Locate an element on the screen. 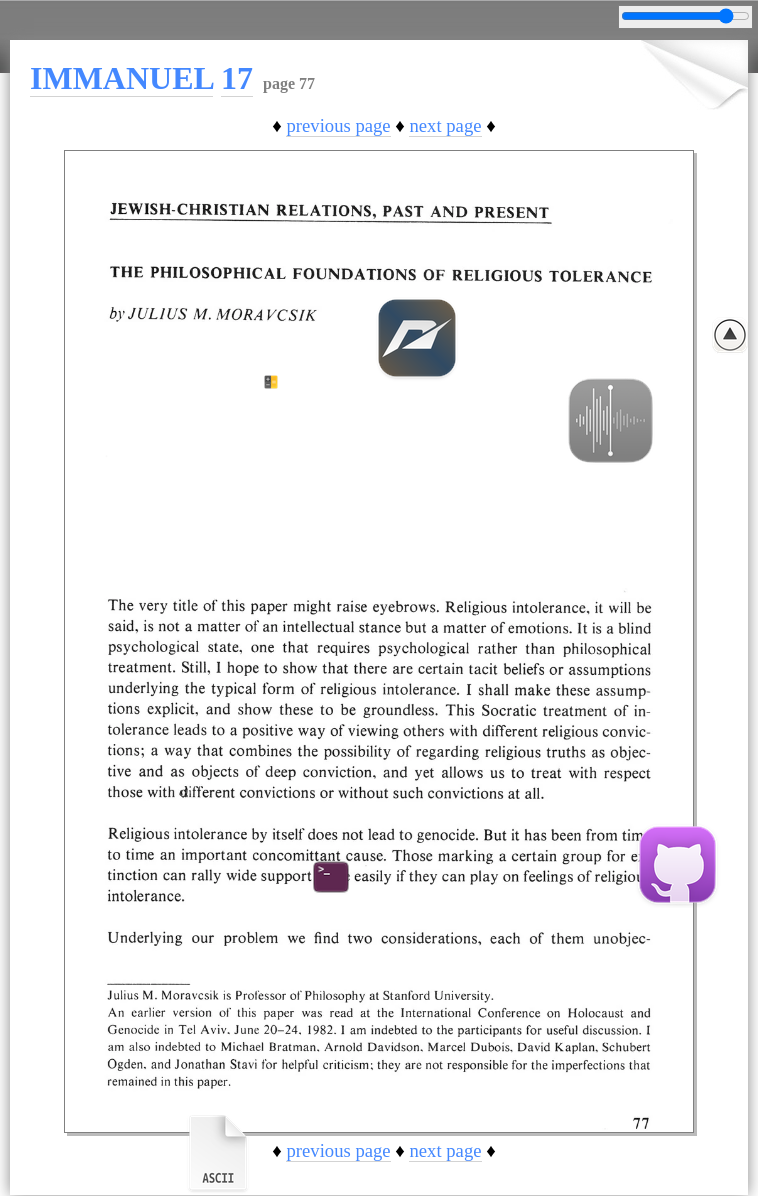 The height and width of the screenshot is (1196, 758). a plain text or ascii file type indicator is located at coordinates (218, 1154).